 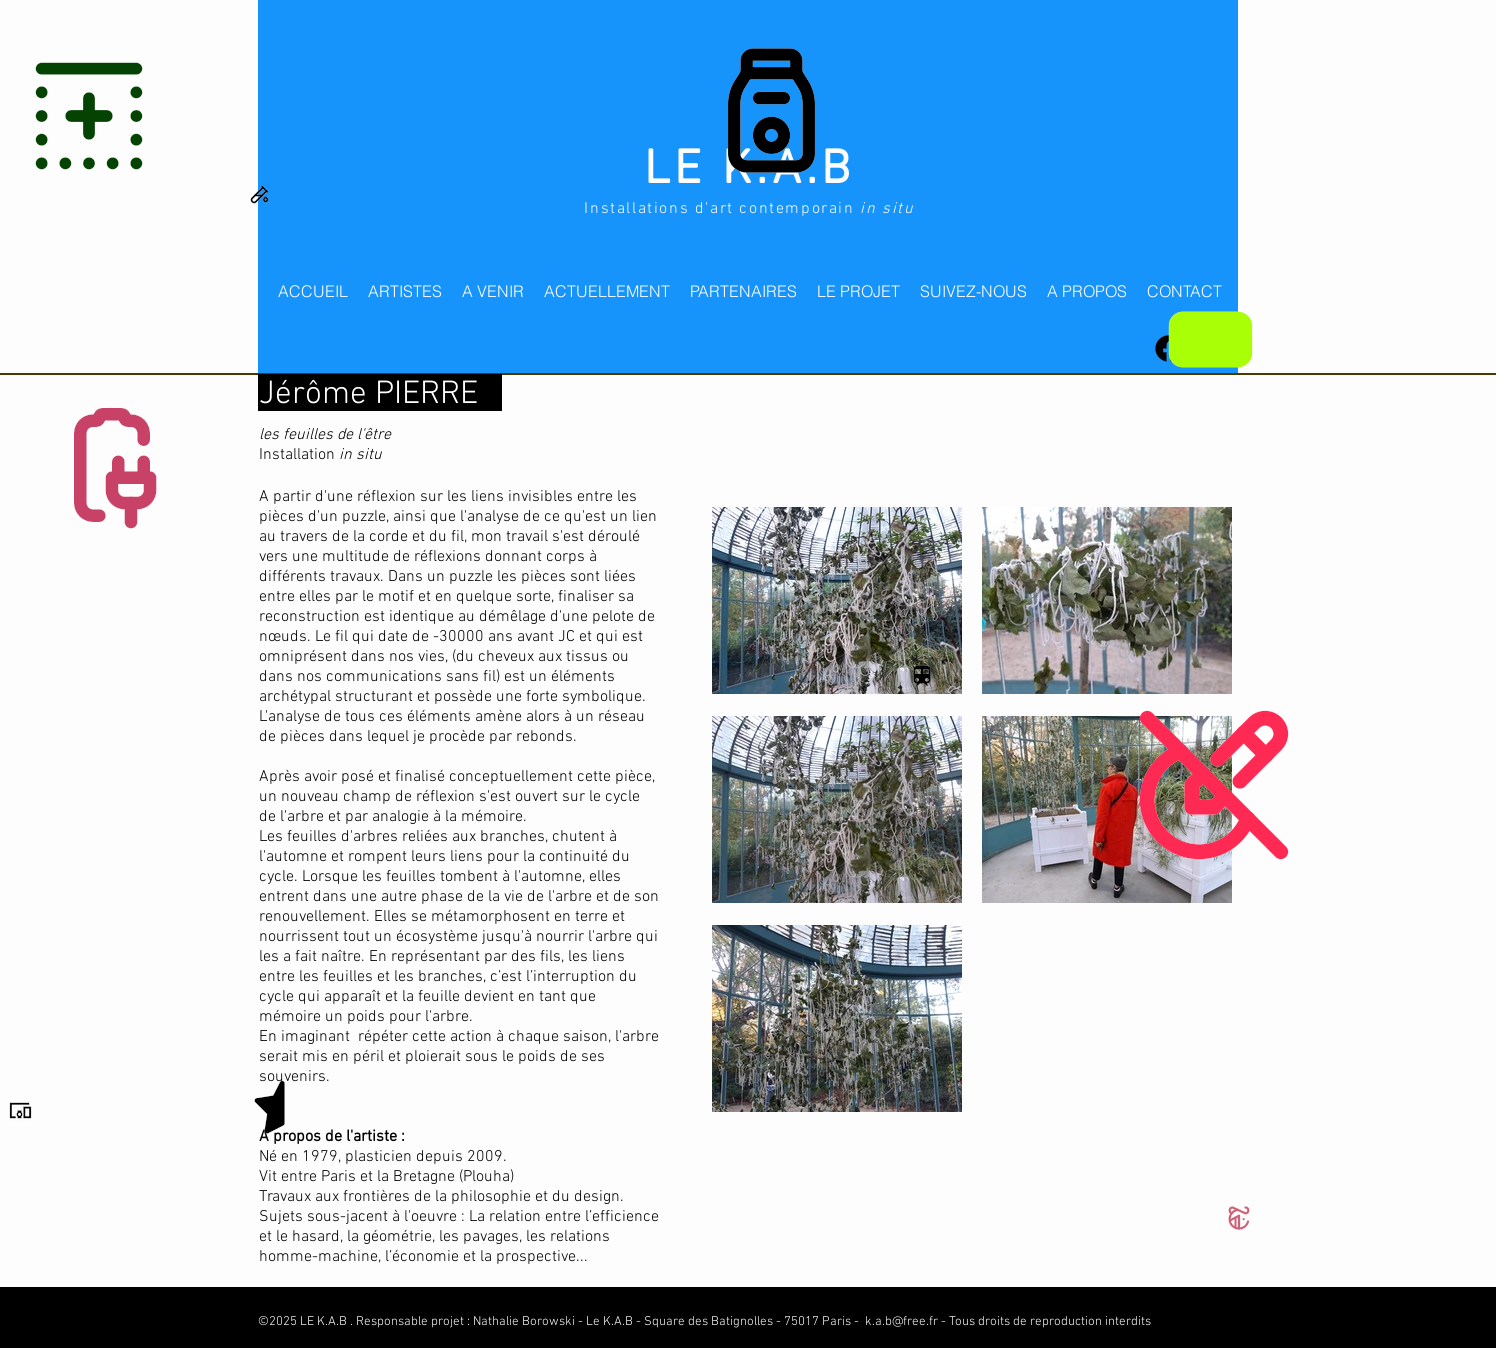 I want to click on open the New York Times app, so click(x=1239, y=1218).